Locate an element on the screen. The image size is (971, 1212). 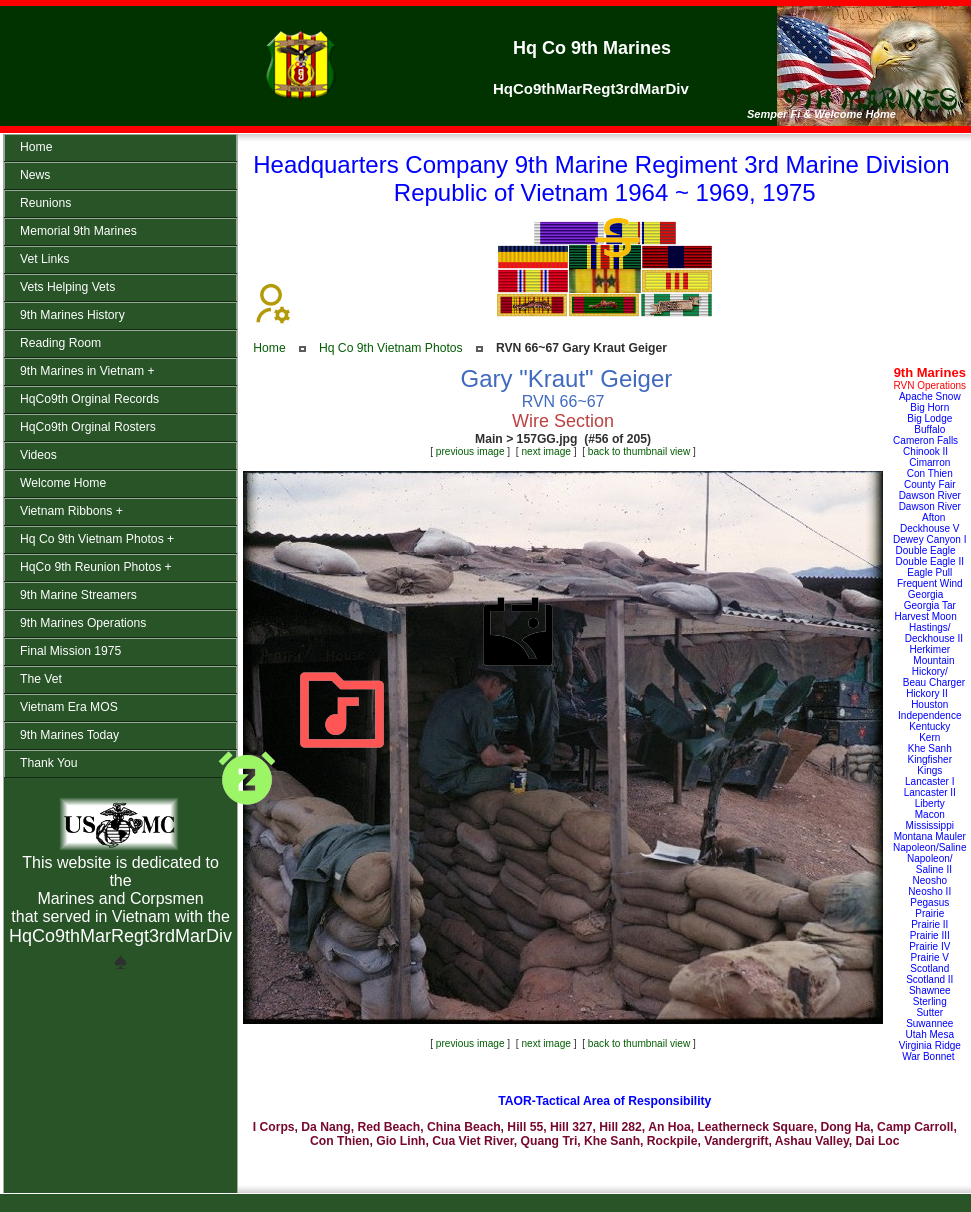
access user account settings is located at coordinates (271, 304).